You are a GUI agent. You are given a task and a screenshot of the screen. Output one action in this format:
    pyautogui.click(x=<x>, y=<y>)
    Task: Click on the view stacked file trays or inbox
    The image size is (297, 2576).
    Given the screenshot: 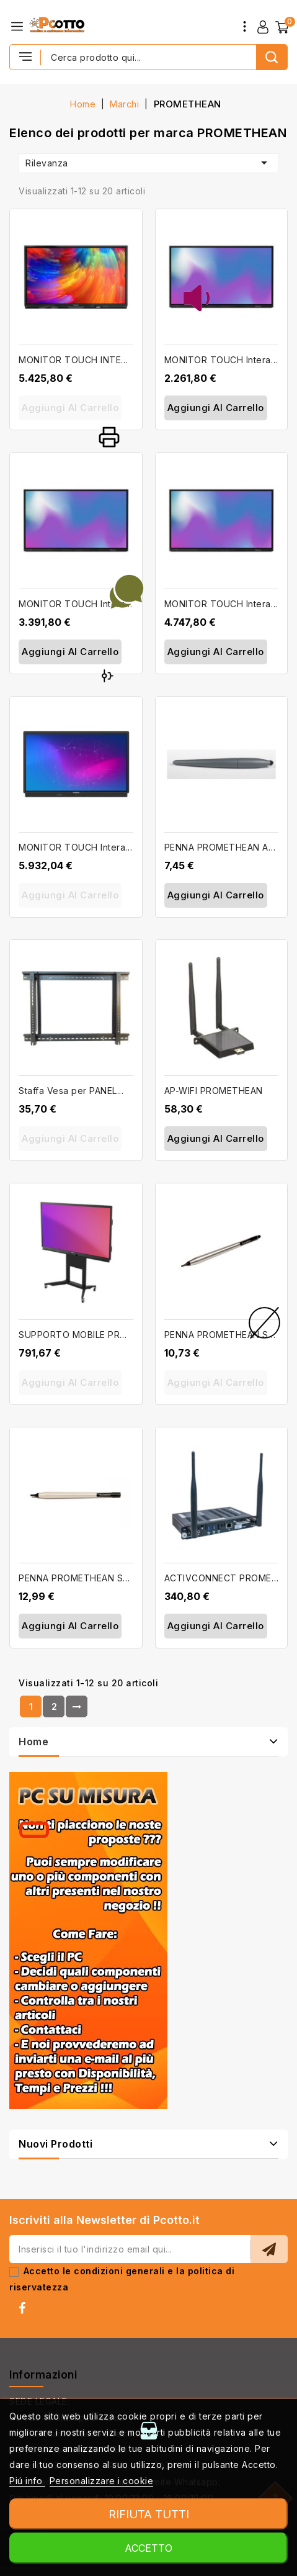 What is the action you would take?
    pyautogui.click(x=149, y=2431)
    